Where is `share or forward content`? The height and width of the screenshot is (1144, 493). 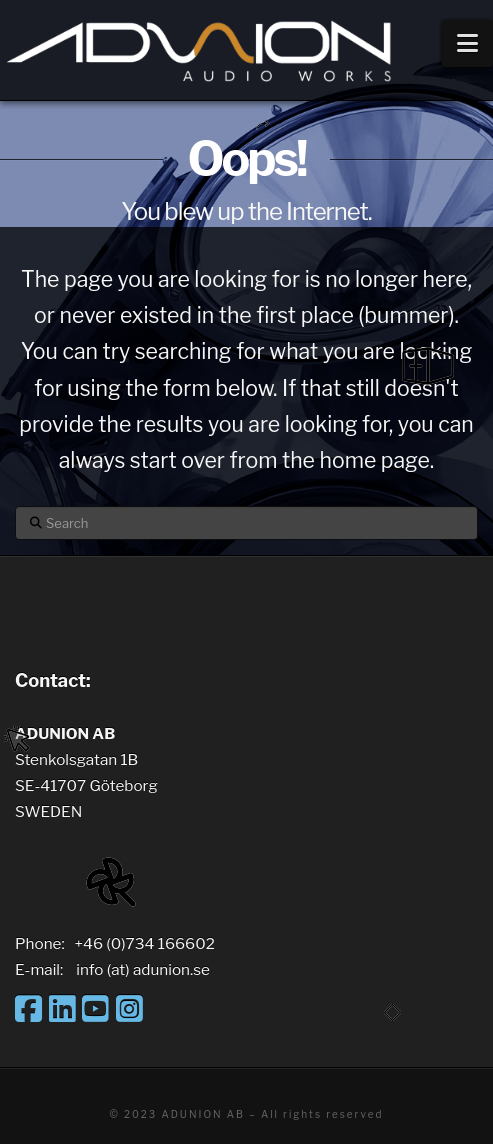 share or forward content is located at coordinates (263, 125).